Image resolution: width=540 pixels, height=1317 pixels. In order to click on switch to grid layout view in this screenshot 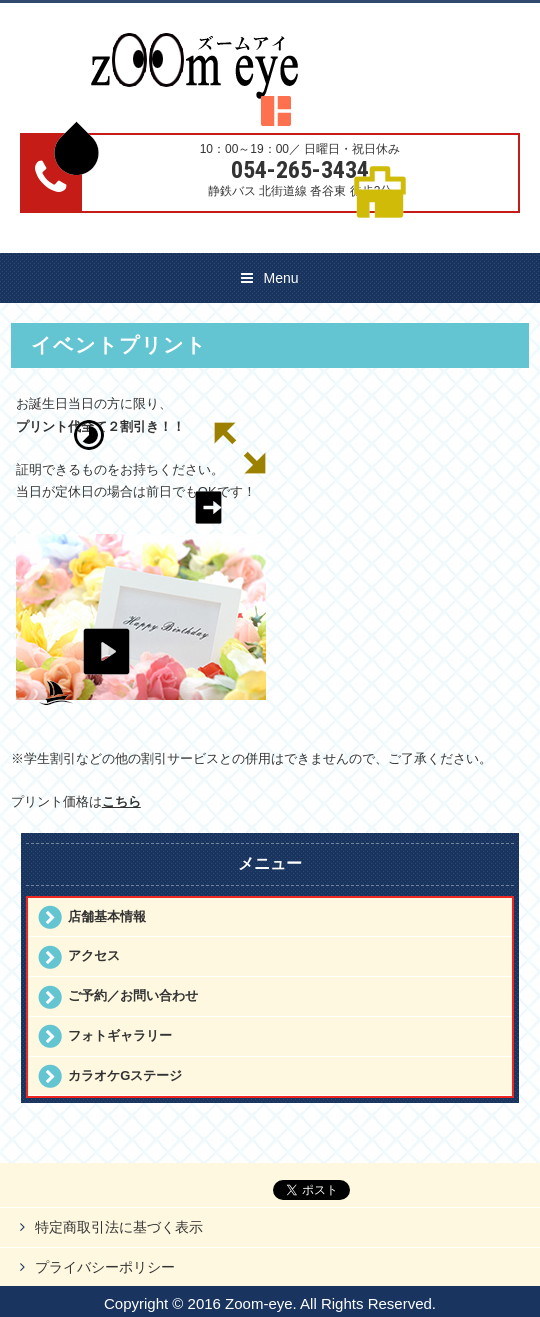, I will do `click(276, 111)`.